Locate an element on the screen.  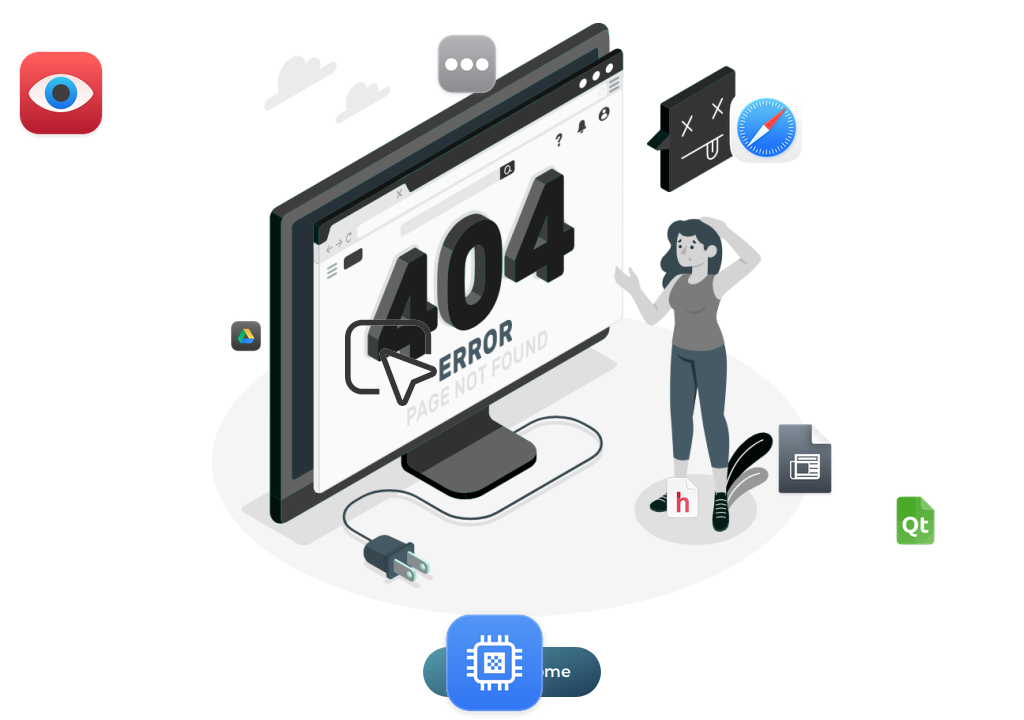
a QML source code file is located at coordinates (915, 520).